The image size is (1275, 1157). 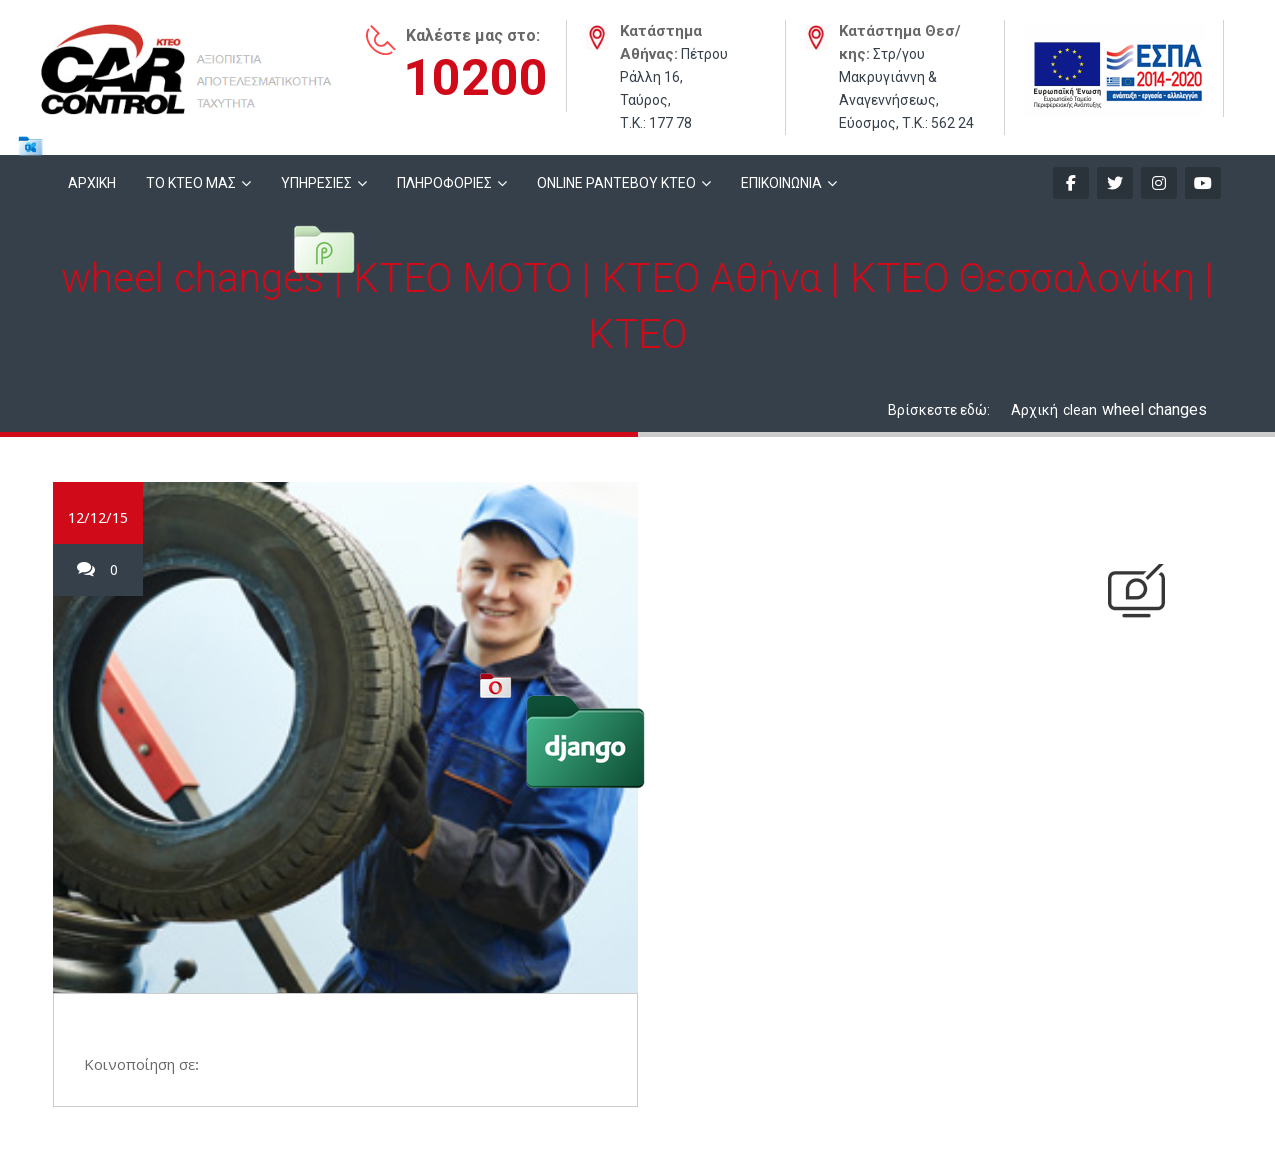 I want to click on open django project folder, so click(x=585, y=745).